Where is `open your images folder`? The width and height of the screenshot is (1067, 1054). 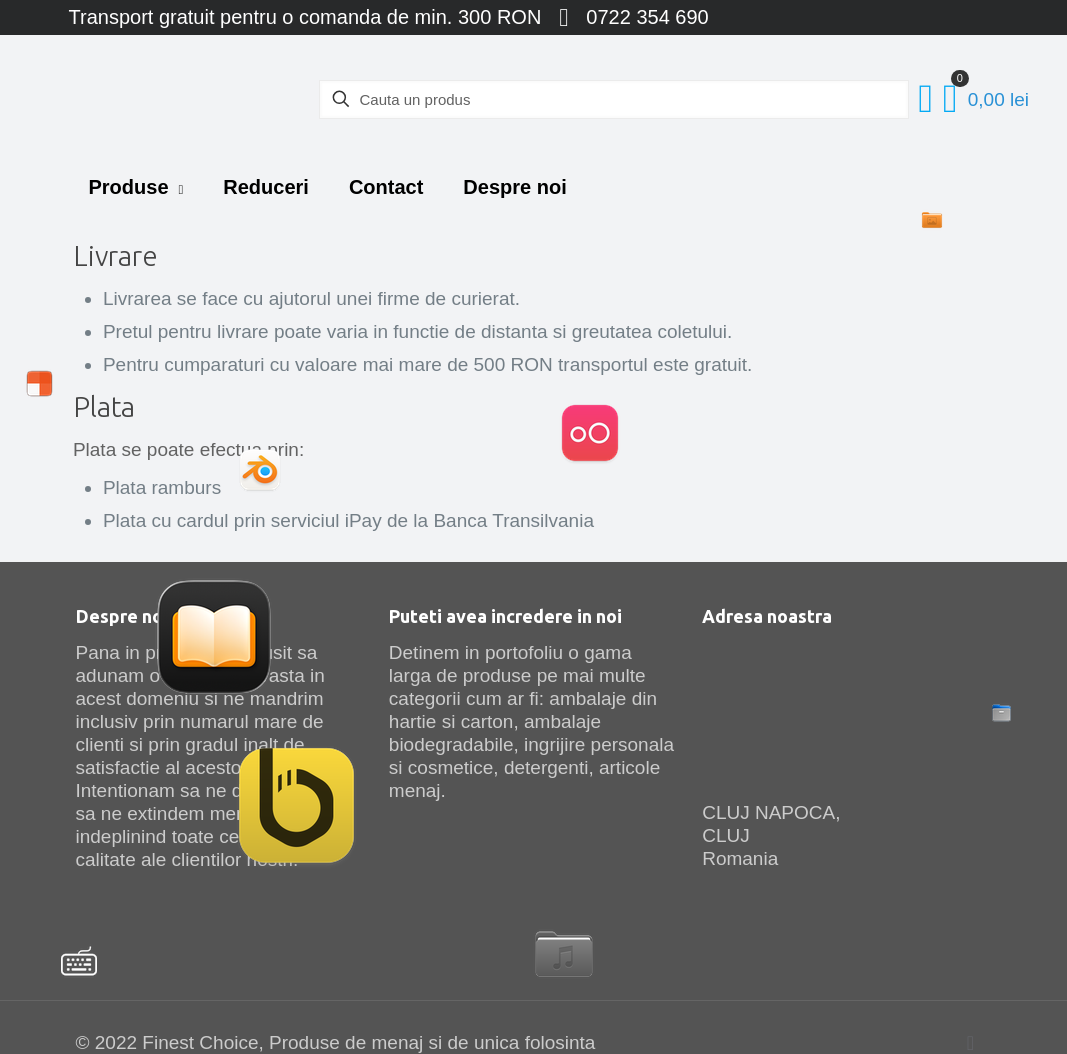
open your images folder is located at coordinates (932, 220).